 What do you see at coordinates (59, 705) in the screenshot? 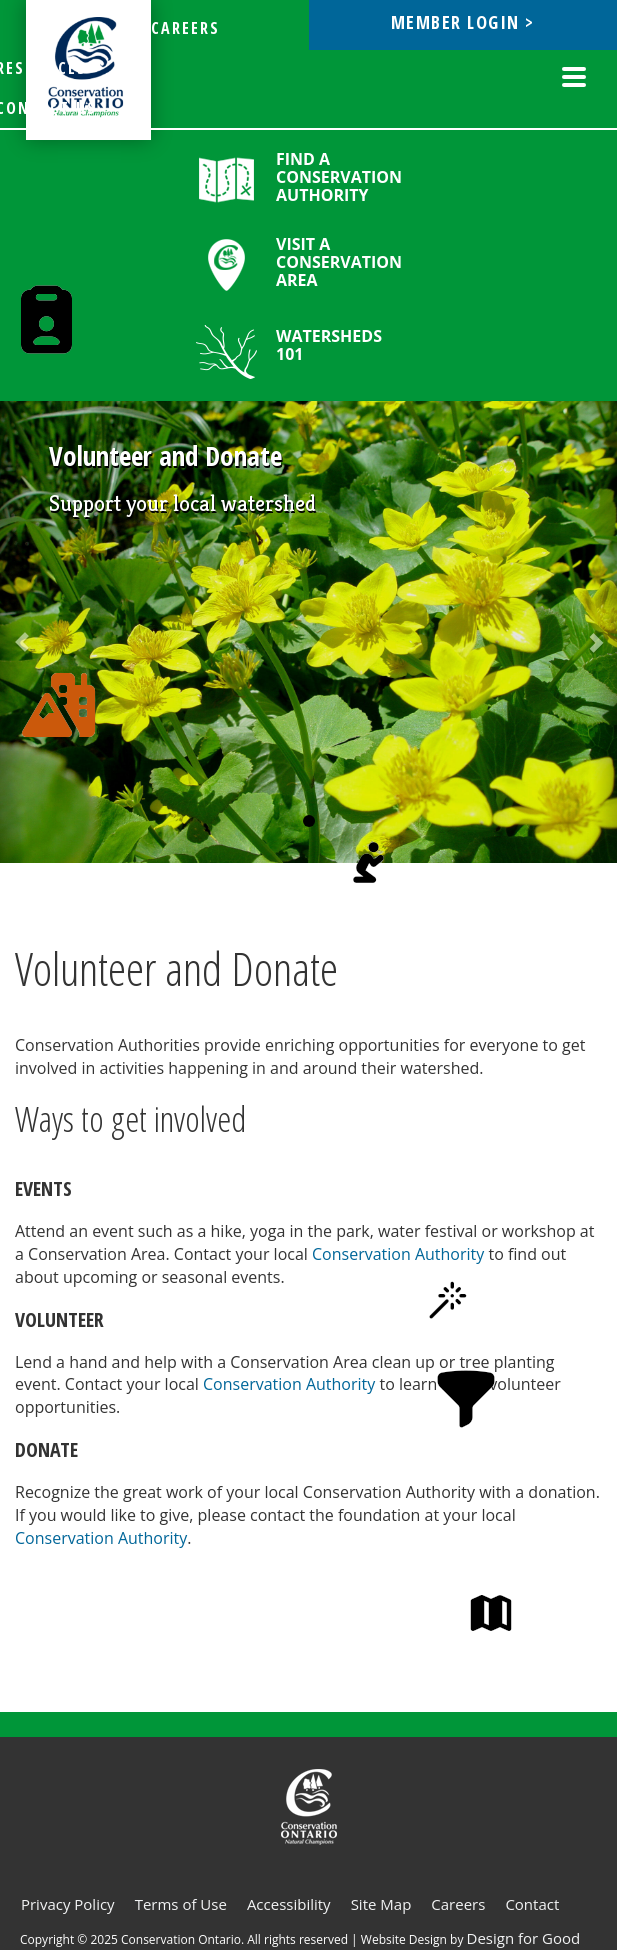
I see `explore outdoor and urban destinations` at bounding box center [59, 705].